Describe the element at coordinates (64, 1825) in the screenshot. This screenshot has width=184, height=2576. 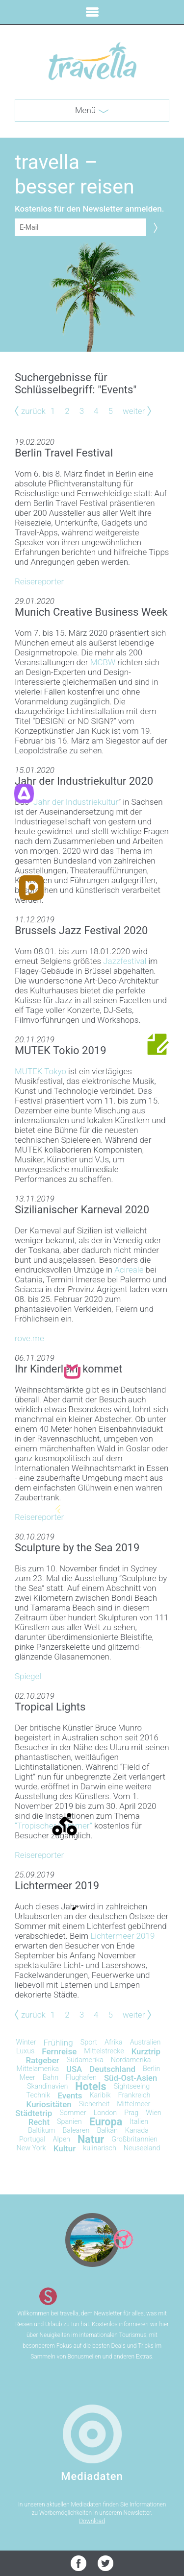
I see `view cycling or bike routes` at that location.